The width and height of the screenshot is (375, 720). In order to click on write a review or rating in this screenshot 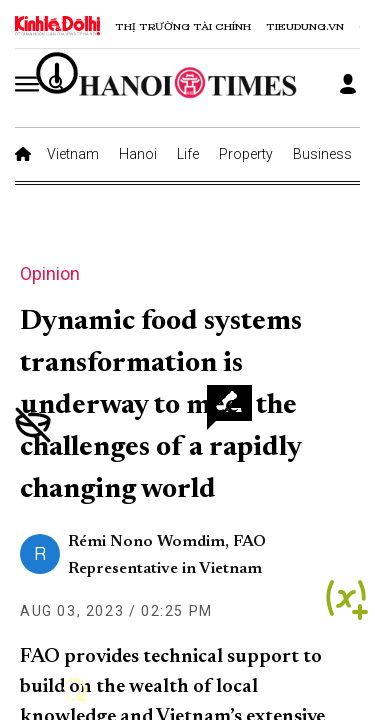, I will do `click(229, 407)`.